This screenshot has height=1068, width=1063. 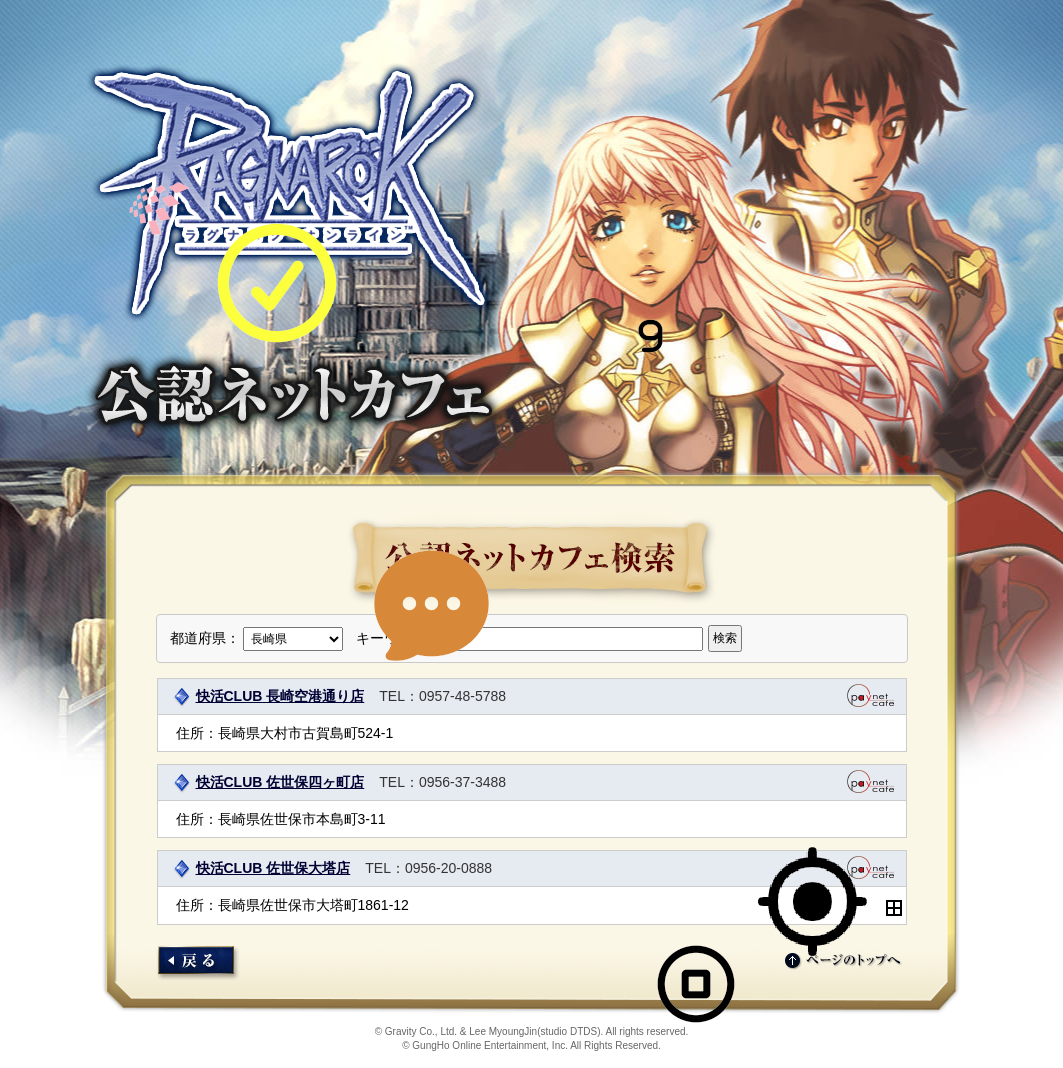 What do you see at coordinates (696, 984) in the screenshot?
I see `stop media playback` at bounding box center [696, 984].